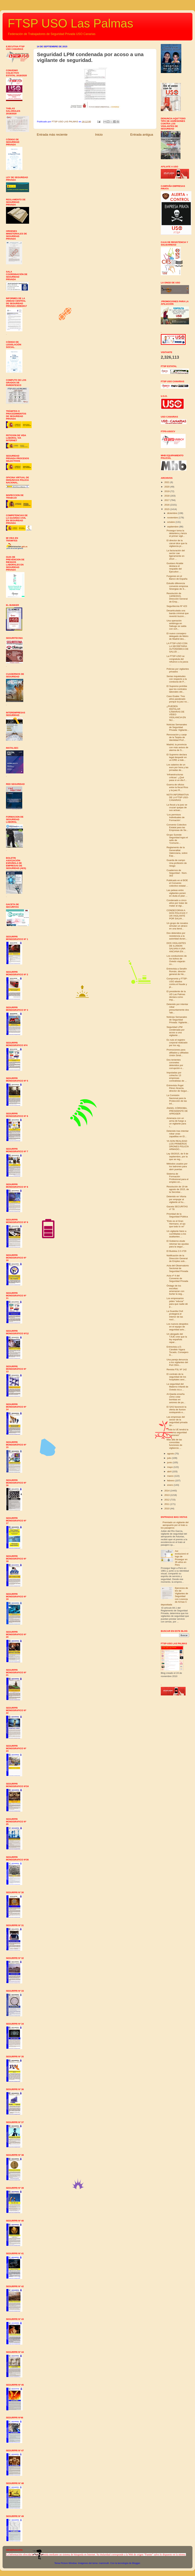  Describe the element at coordinates (38, 2555) in the screenshot. I see `access boat engine controls or settings` at that location.